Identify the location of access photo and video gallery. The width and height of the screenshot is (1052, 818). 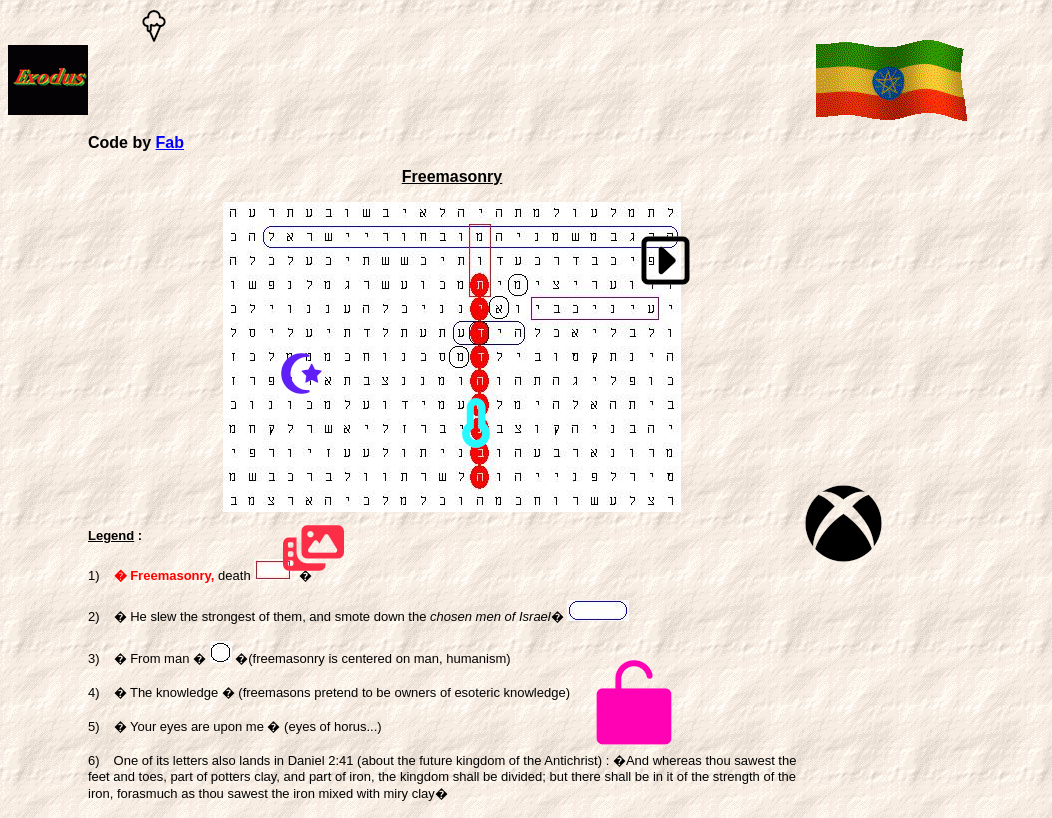
(313, 549).